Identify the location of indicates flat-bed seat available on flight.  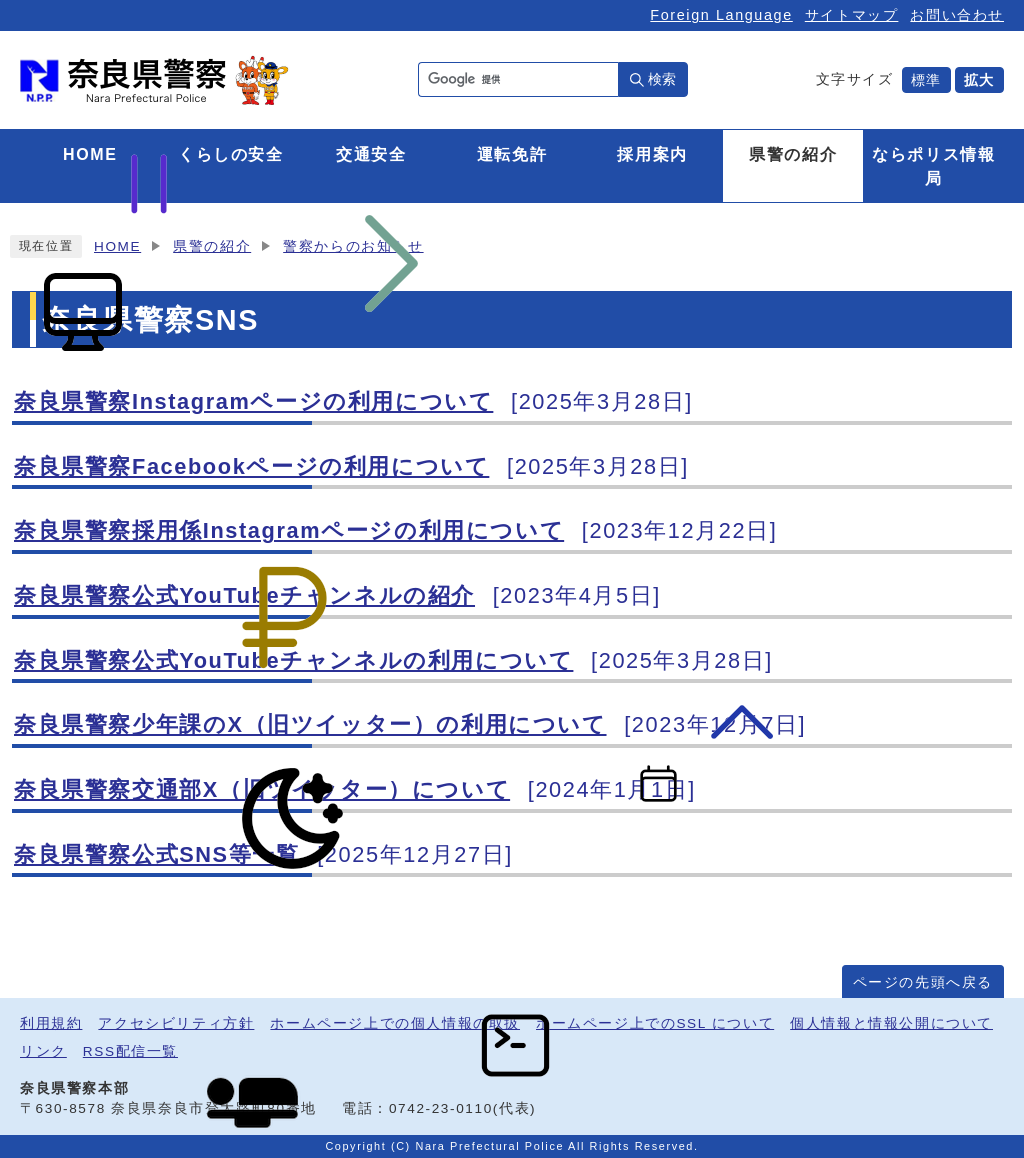
(252, 1100).